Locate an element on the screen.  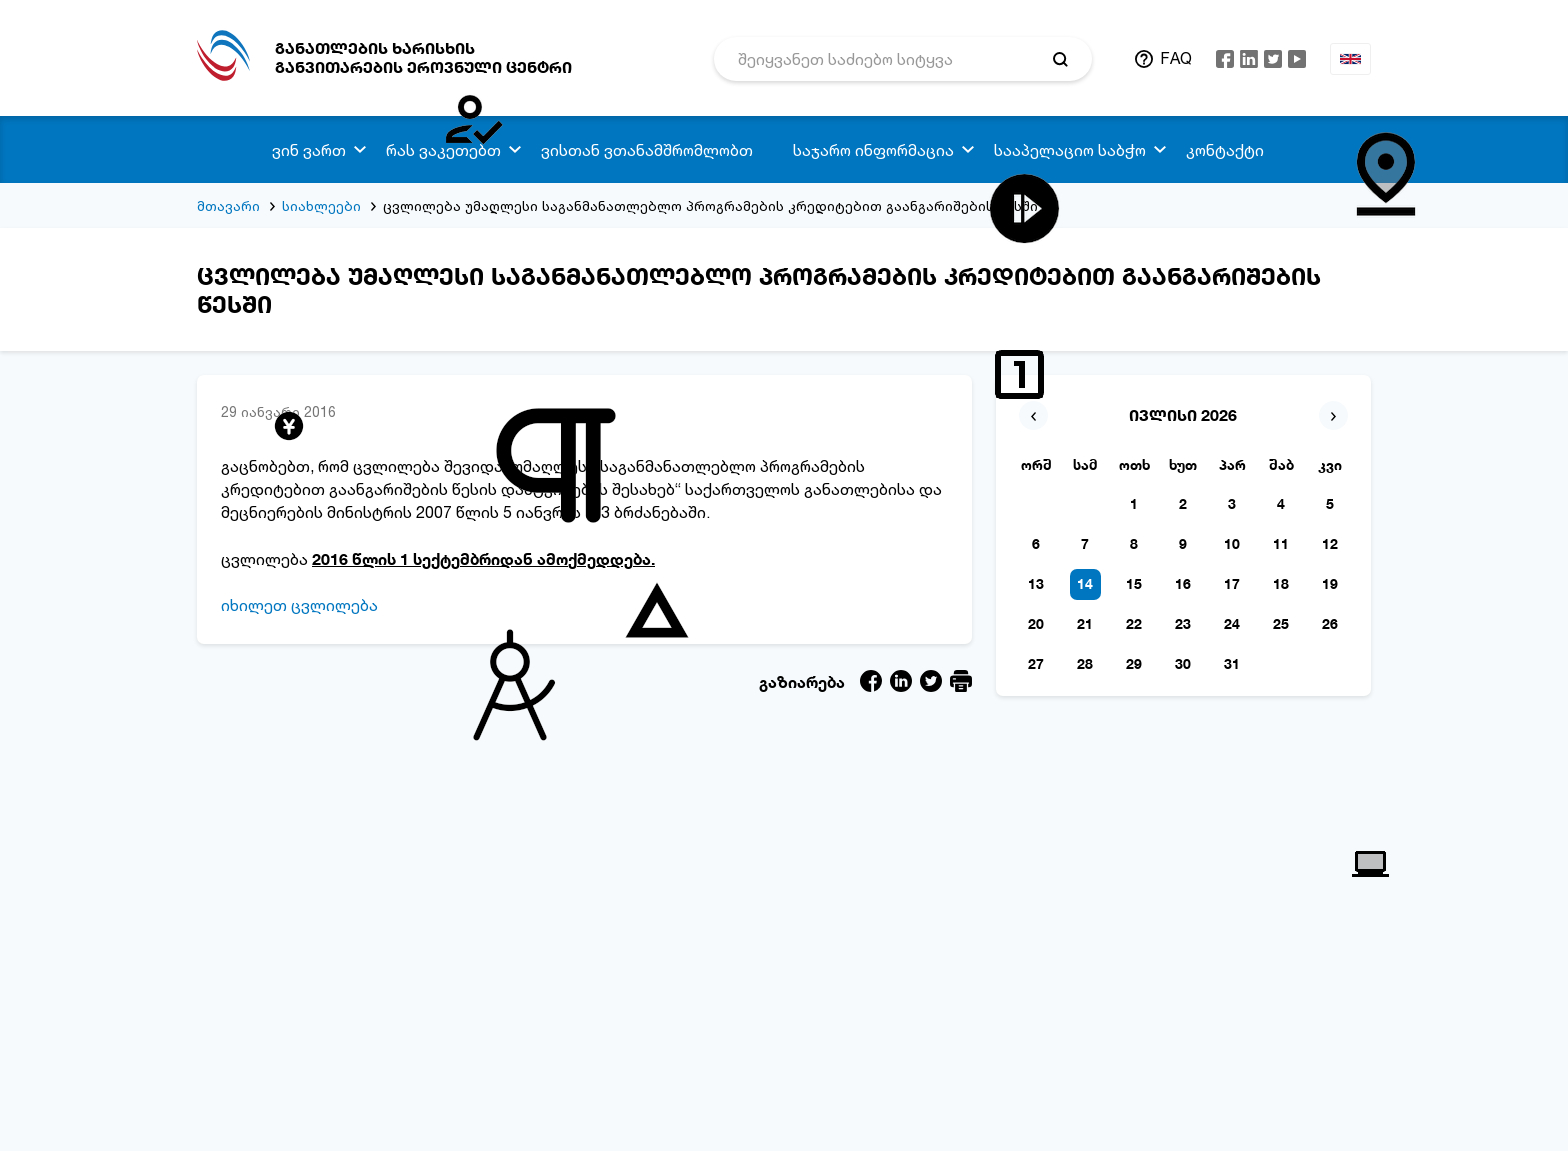
insert paragraph break in text editor is located at coordinates (558, 465).